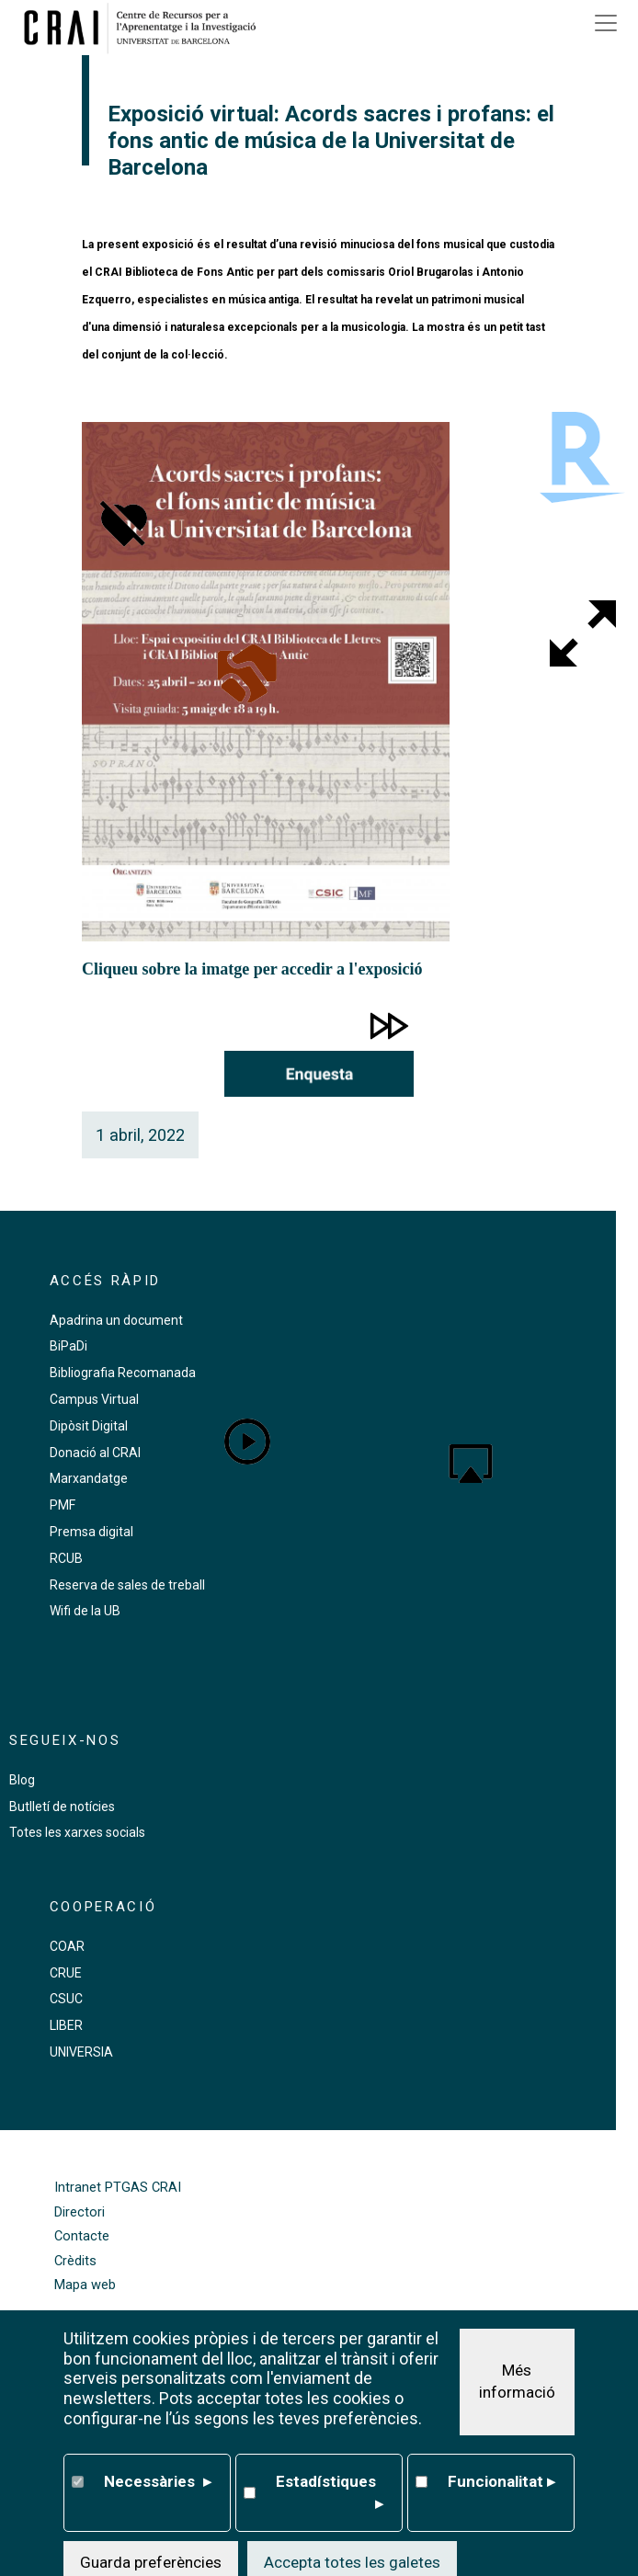 The width and height of the screenshot is (638, 2576). What do you see at coordinates (124, 525) in the screenshot?
I see `dislike or remove from favorites` at bounding box center [124, 525].